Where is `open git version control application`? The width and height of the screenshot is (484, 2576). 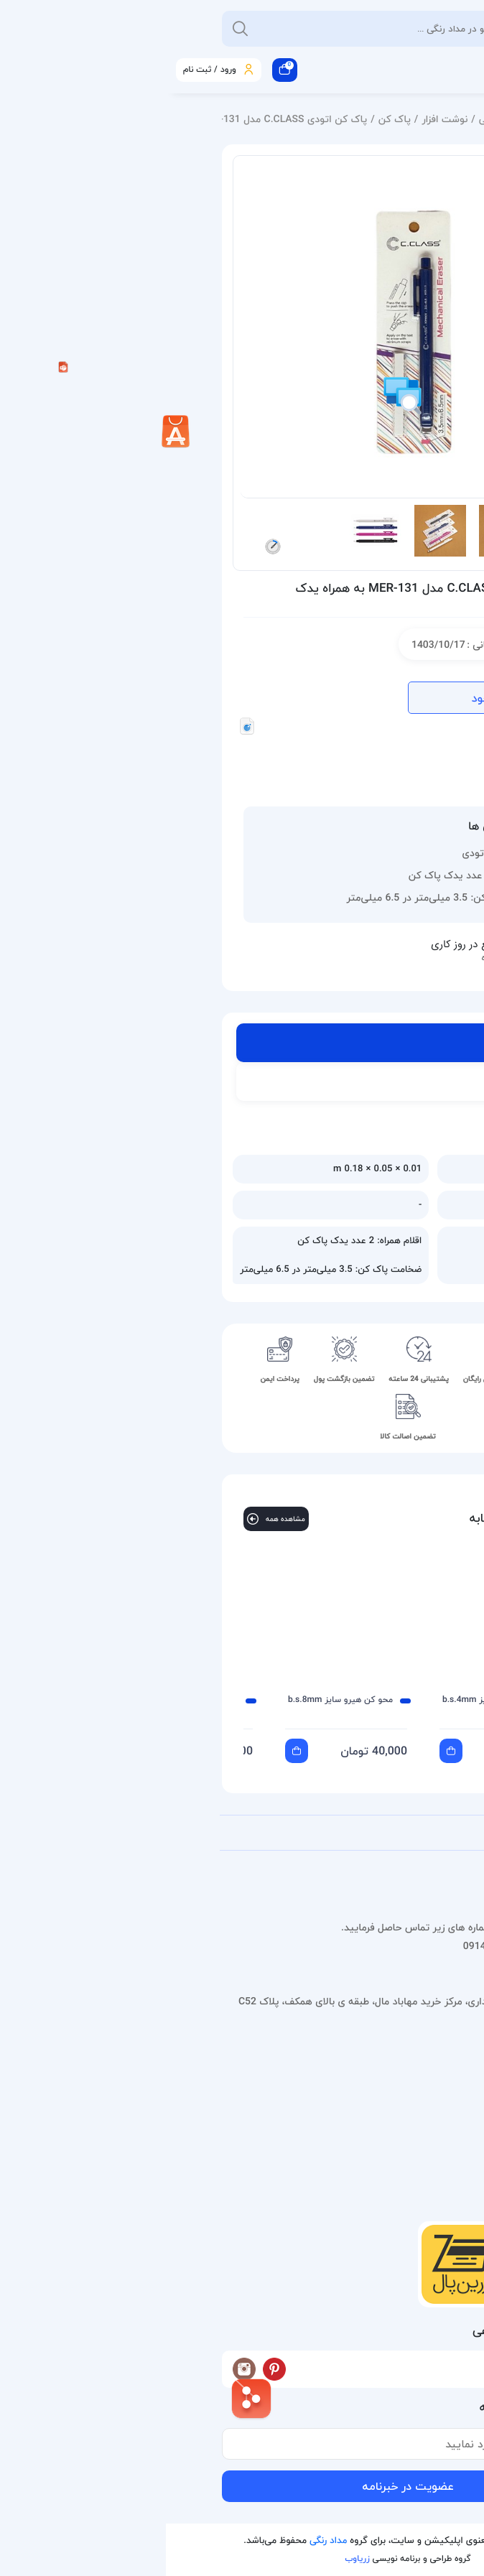
open git version control application is located at coordinates (251, 2399).